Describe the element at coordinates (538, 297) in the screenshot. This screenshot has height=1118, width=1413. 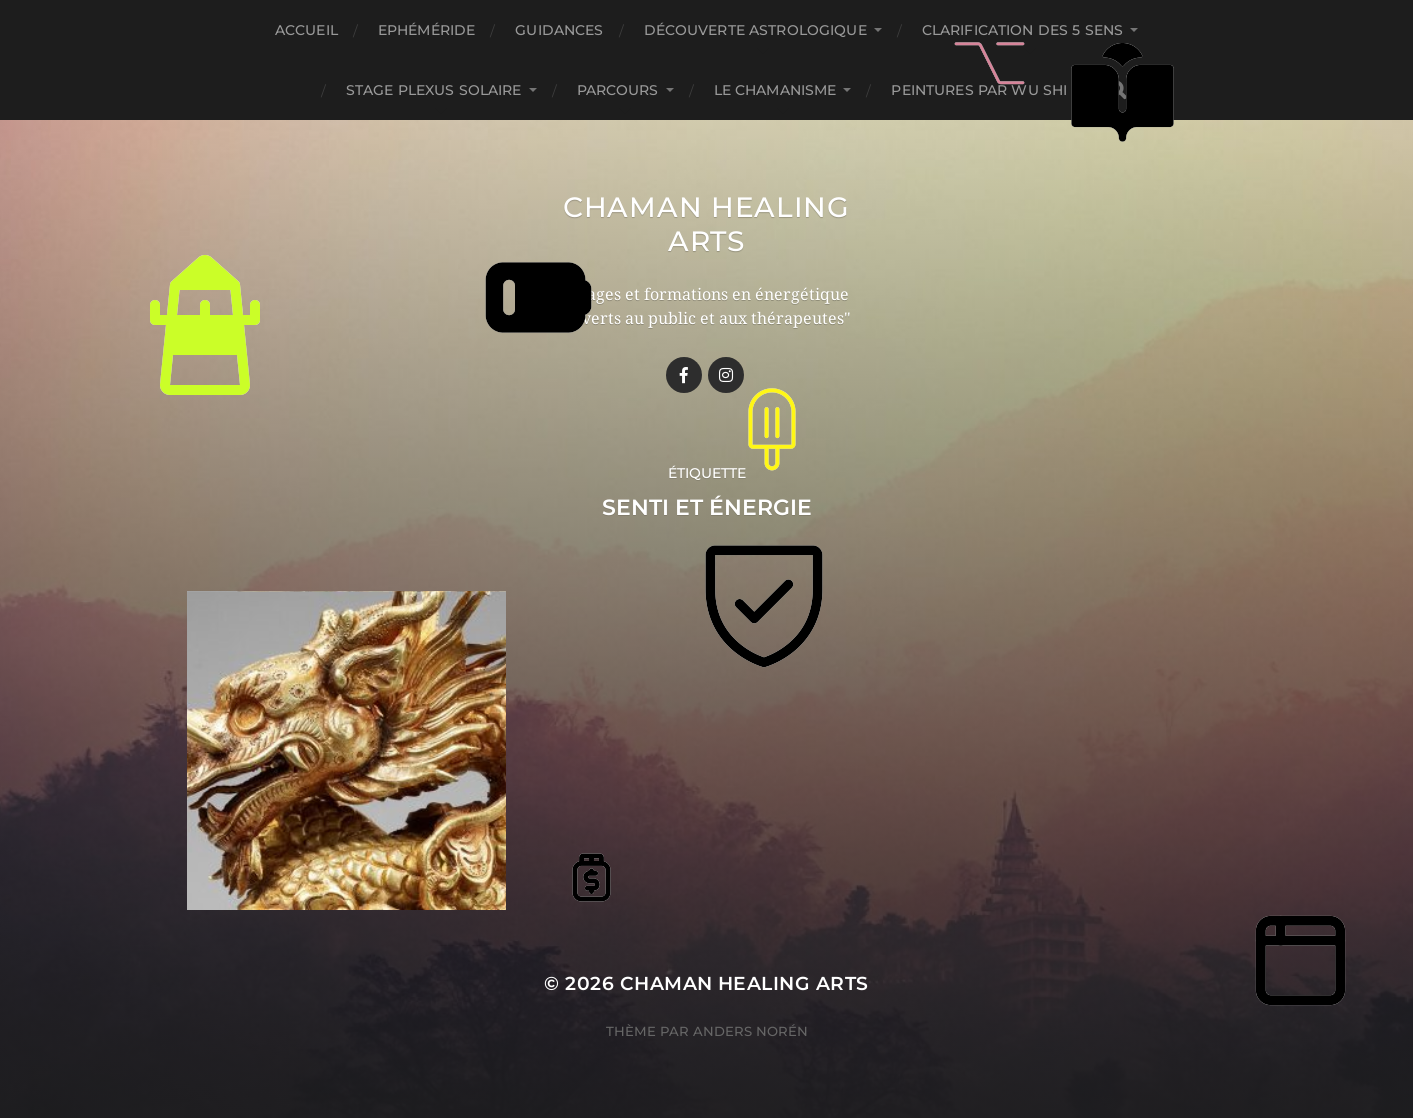
I see `indicates low battery level` at that location.